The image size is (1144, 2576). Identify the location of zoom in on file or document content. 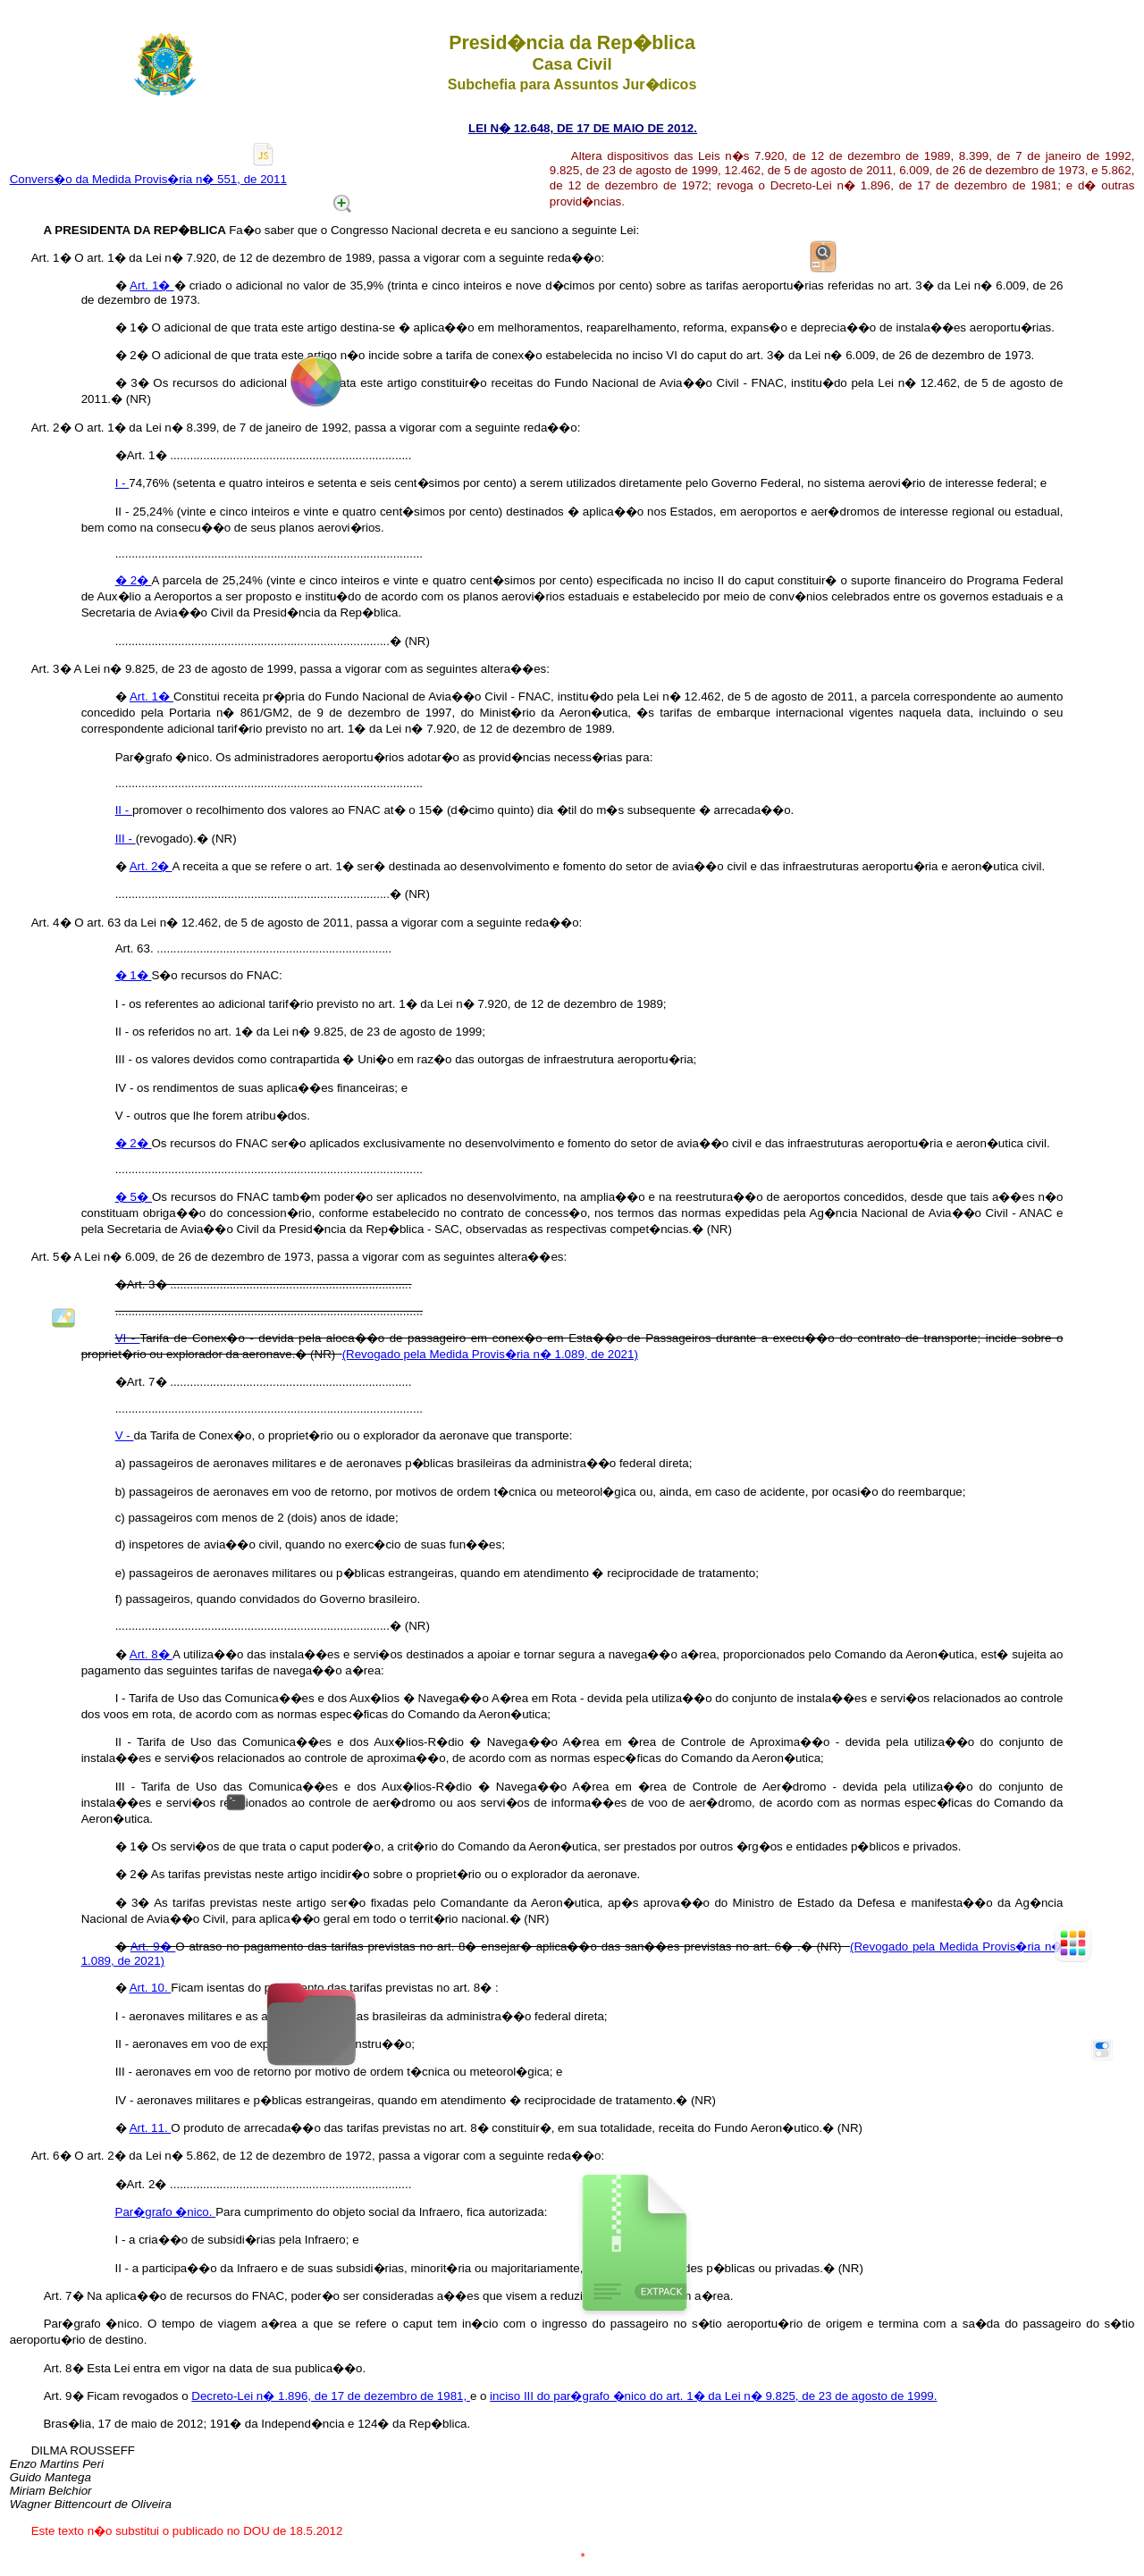
(342, 204).